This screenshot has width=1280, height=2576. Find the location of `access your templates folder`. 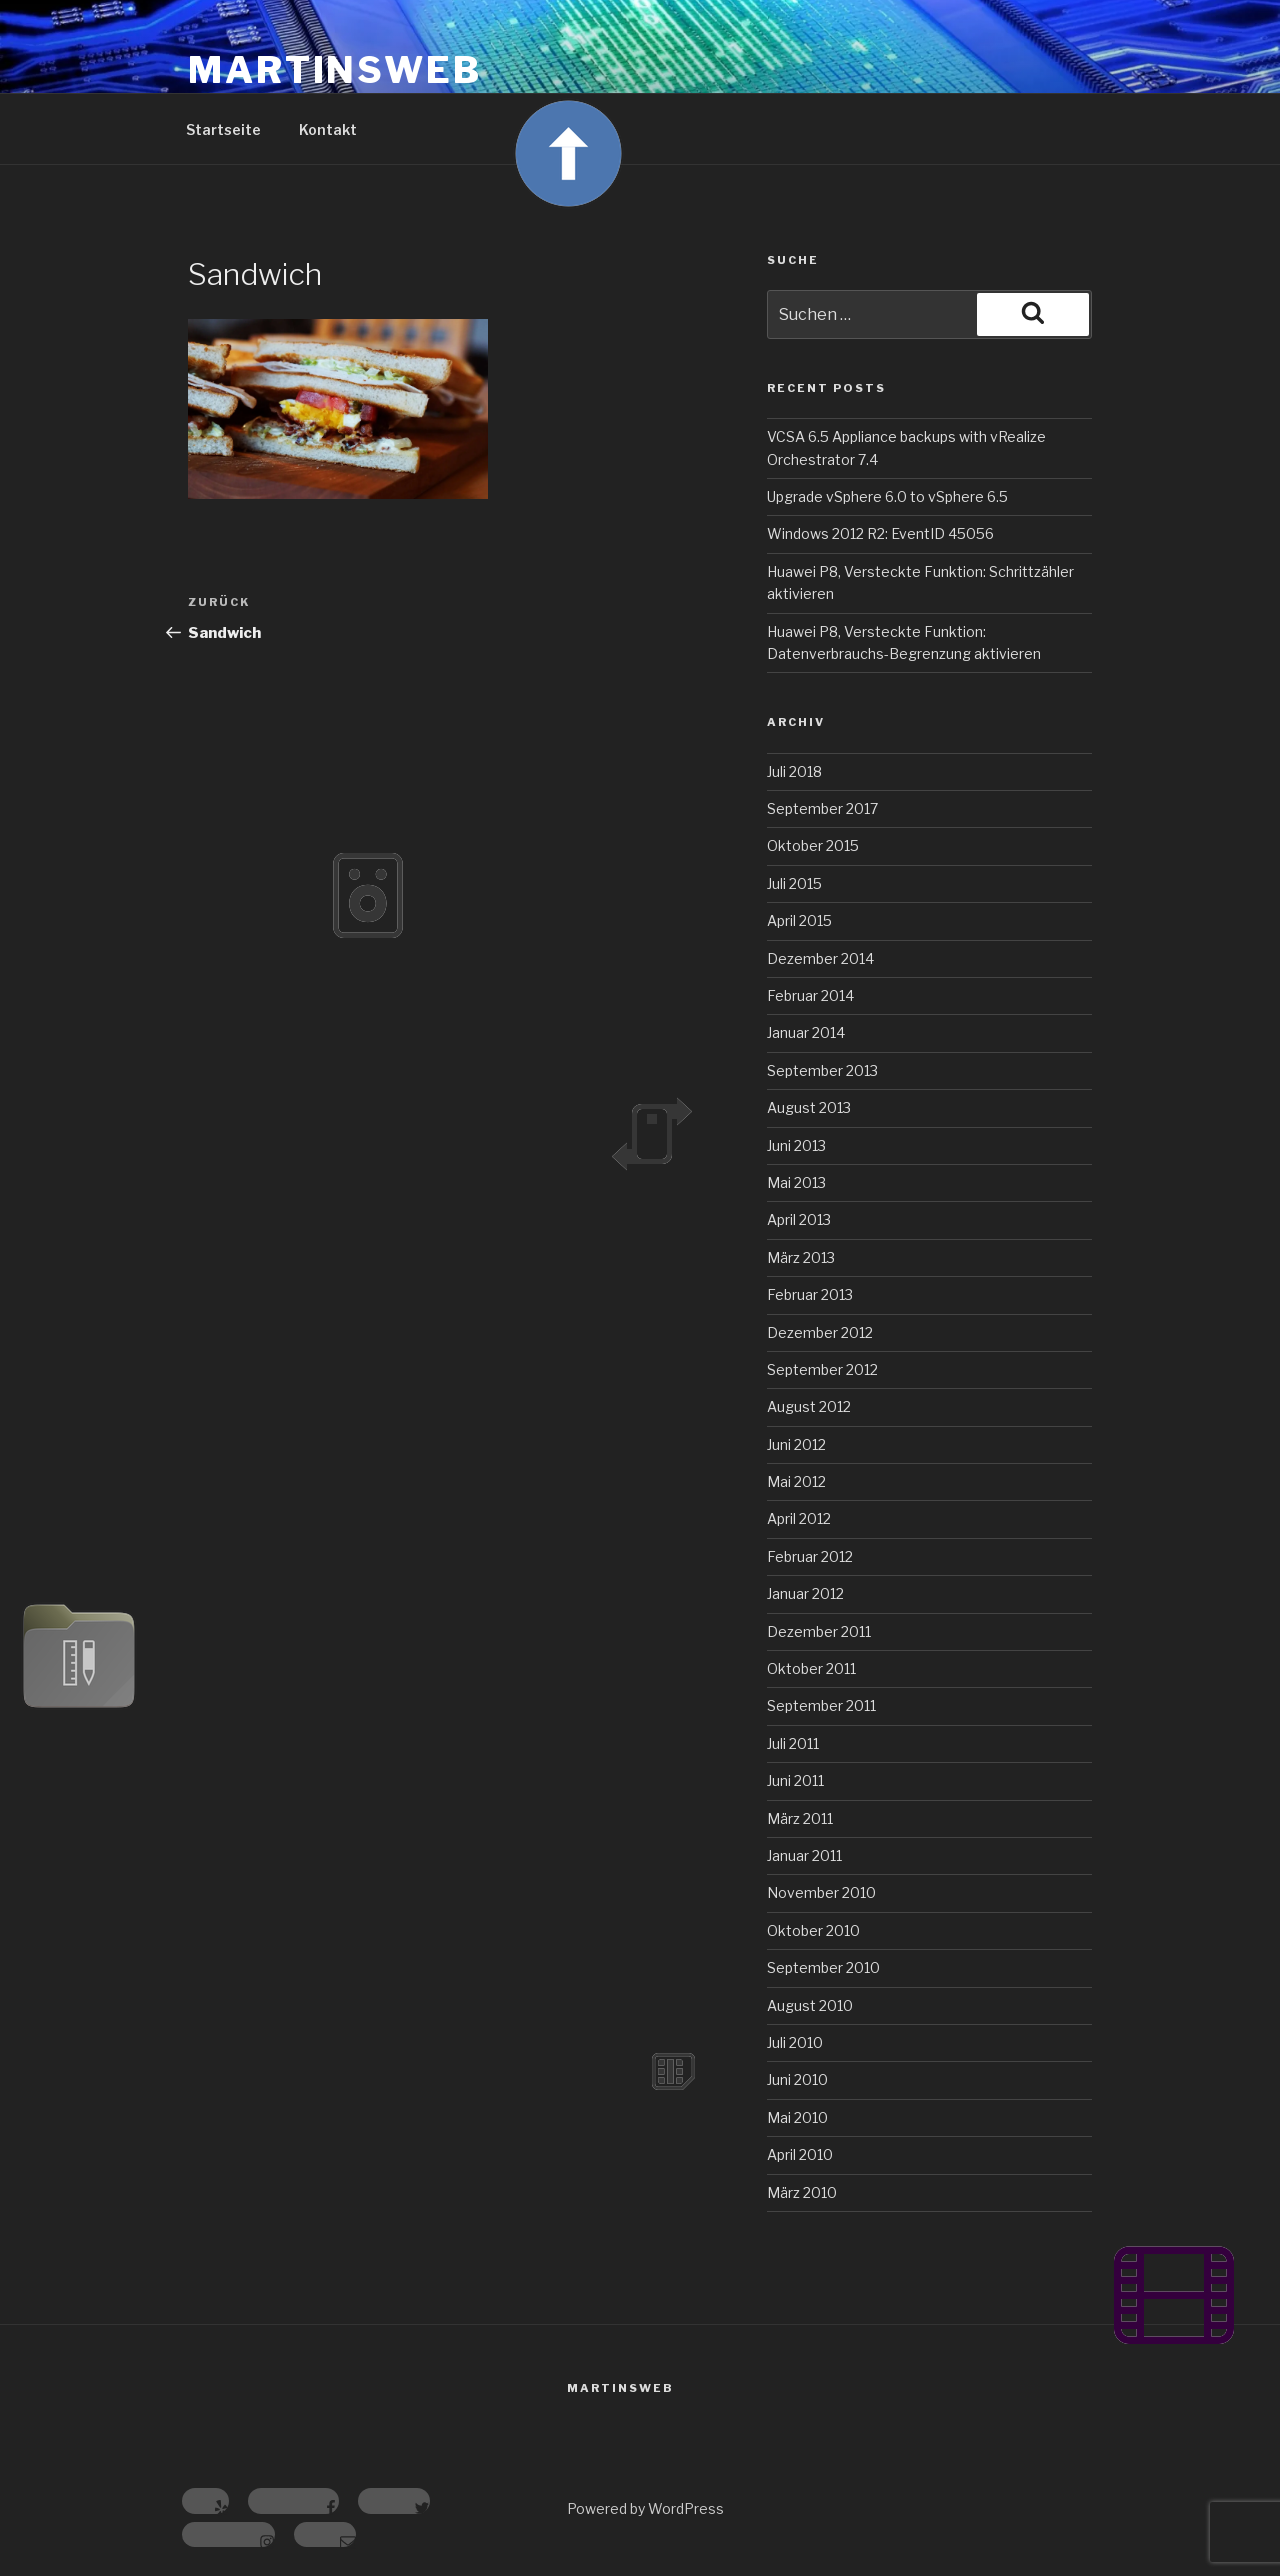

access your templates folder is located at coordinates (79, 1656).